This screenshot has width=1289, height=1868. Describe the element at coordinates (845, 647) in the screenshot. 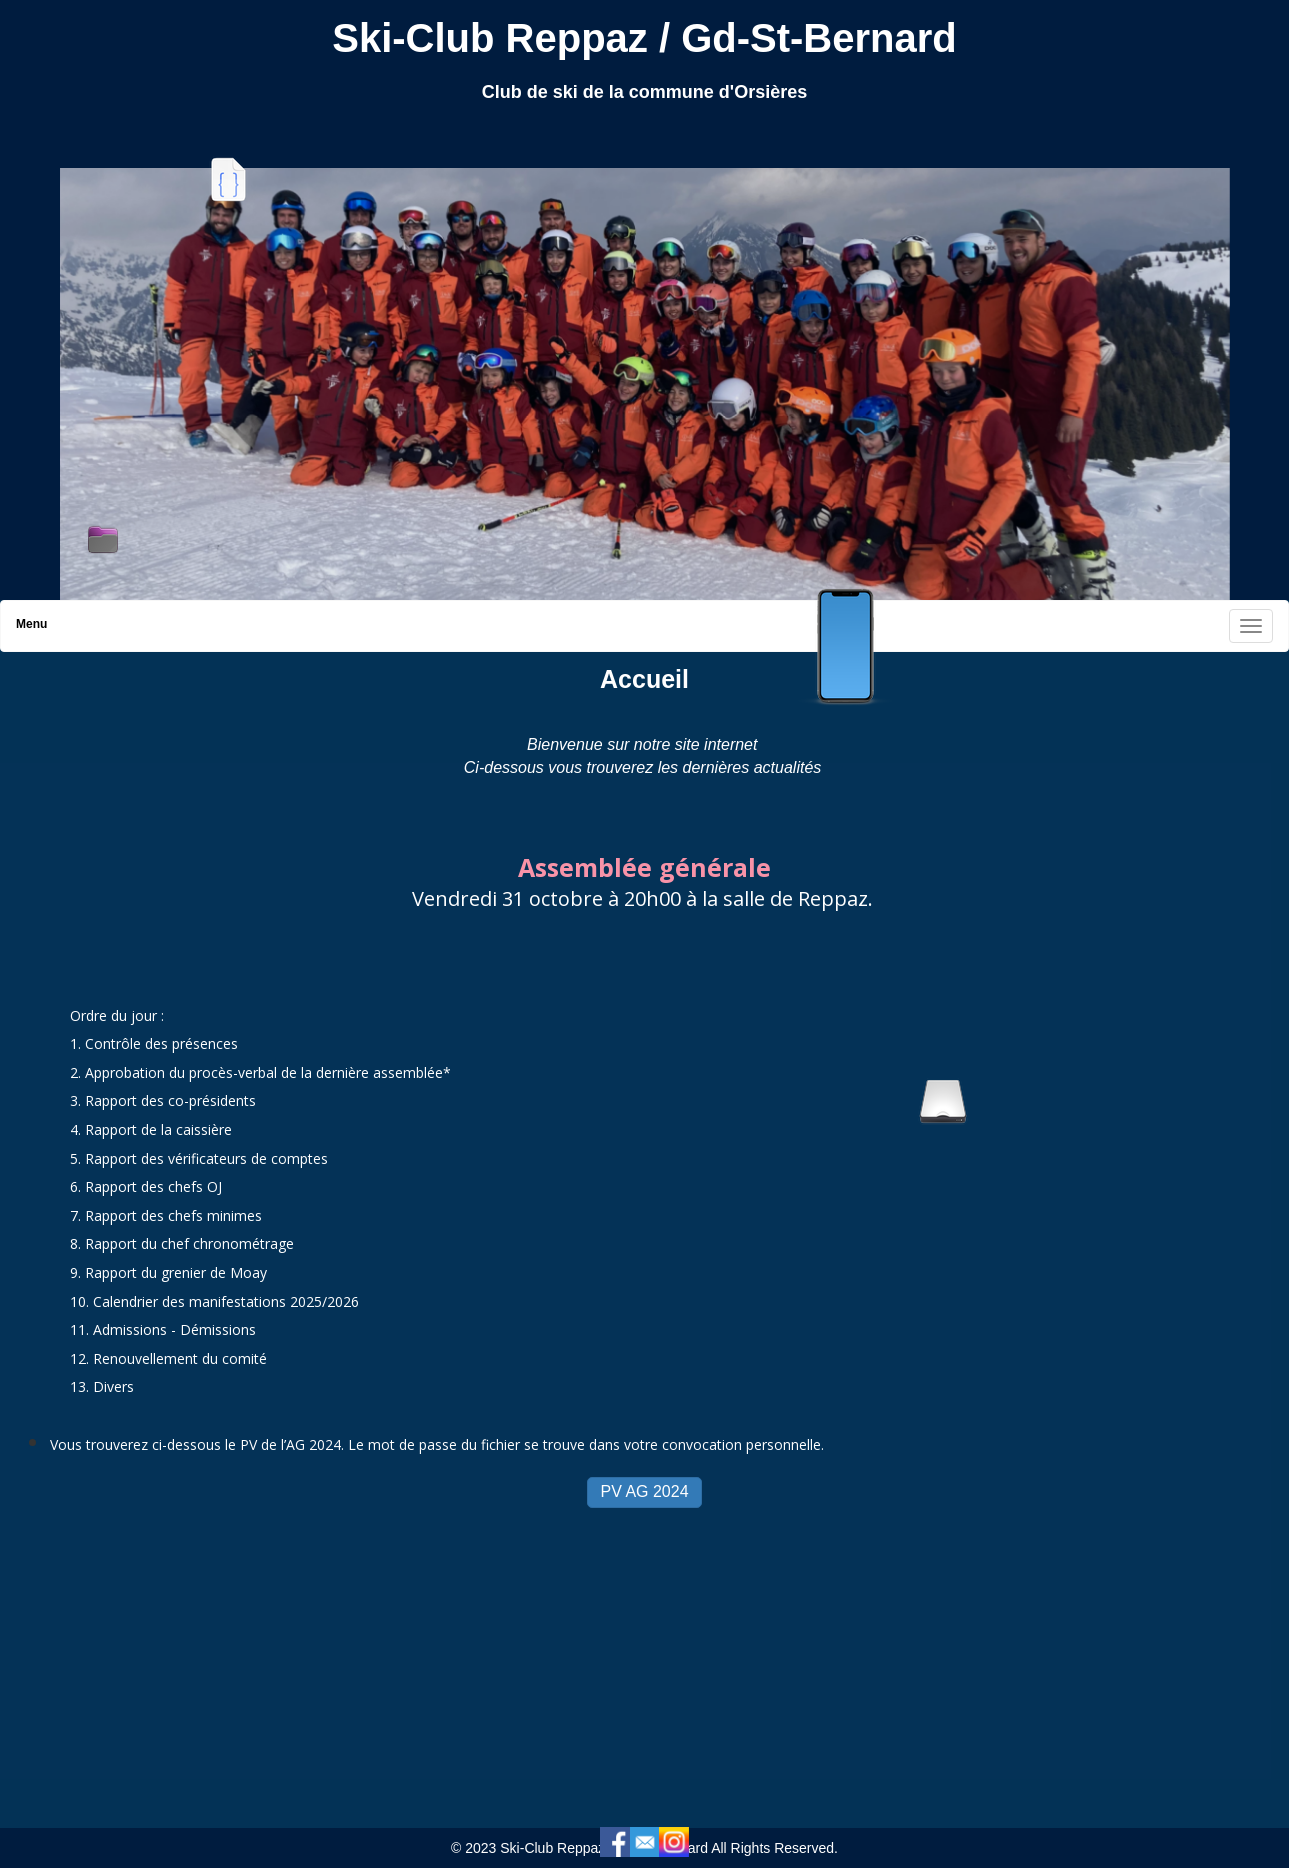

I see `iPhone 11 Pro device icon` at that location.